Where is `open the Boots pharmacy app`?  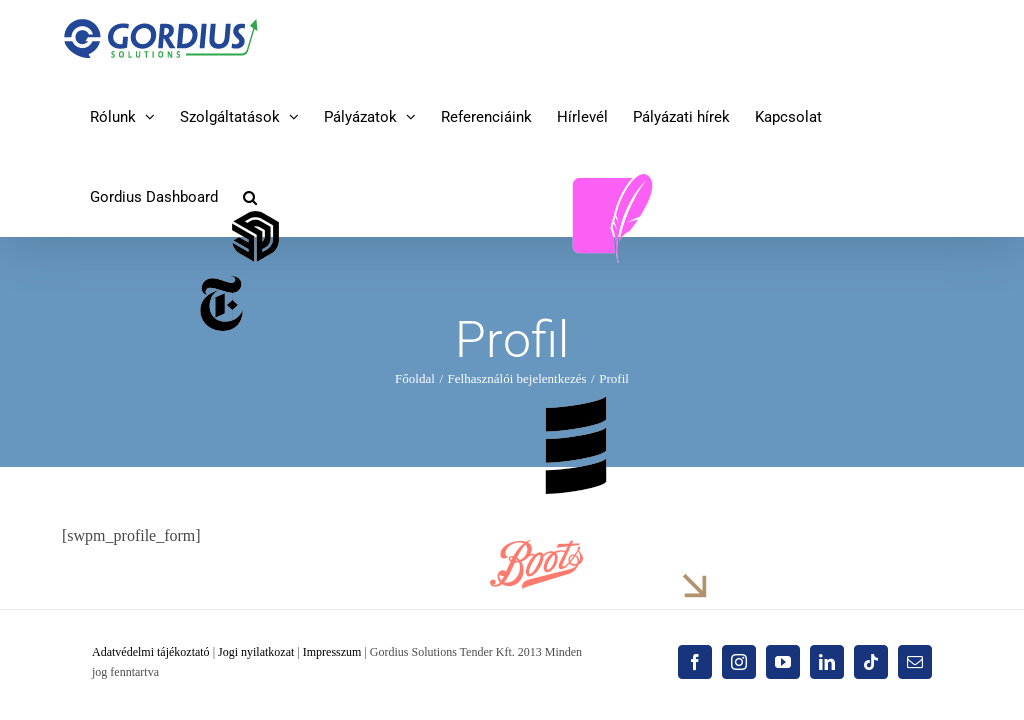
open the Boots pharmacy app is located at coordinates (536, 564).